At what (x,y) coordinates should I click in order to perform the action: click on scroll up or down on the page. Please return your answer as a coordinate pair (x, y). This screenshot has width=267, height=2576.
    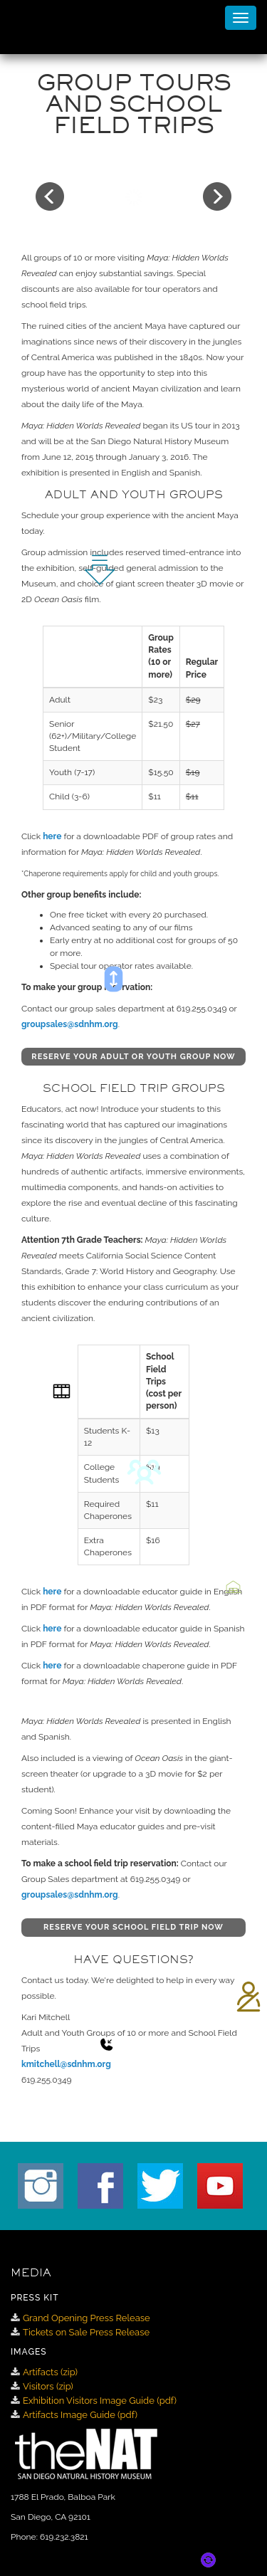
    Looking at the image, I should click on (113, 979).